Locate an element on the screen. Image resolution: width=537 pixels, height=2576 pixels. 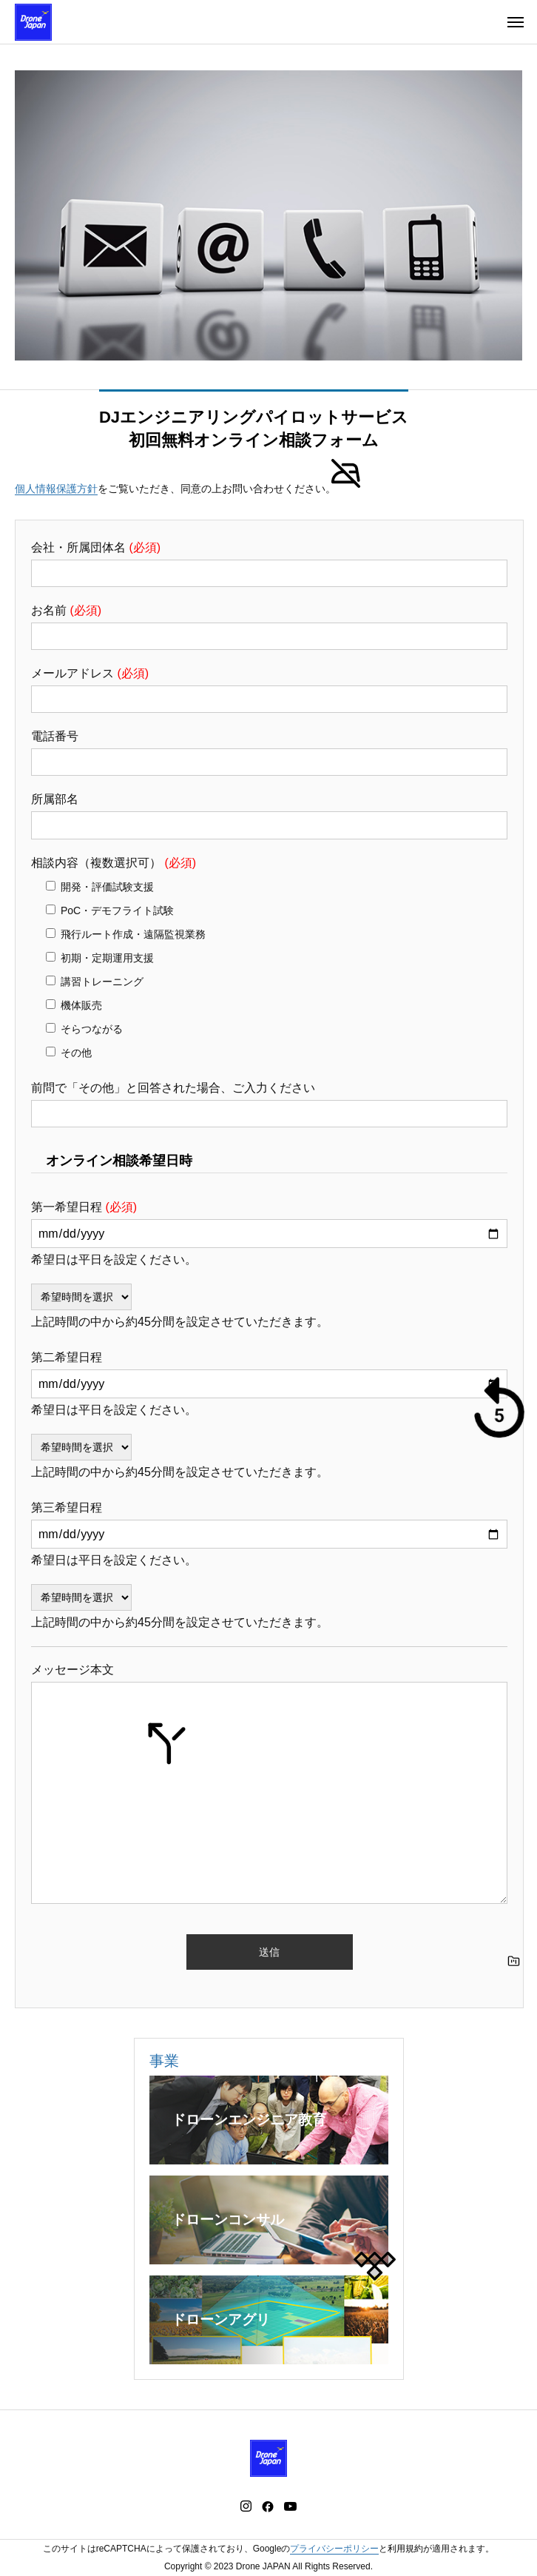
bear left at the upcoming fork is located at coordinates (166, 1743).